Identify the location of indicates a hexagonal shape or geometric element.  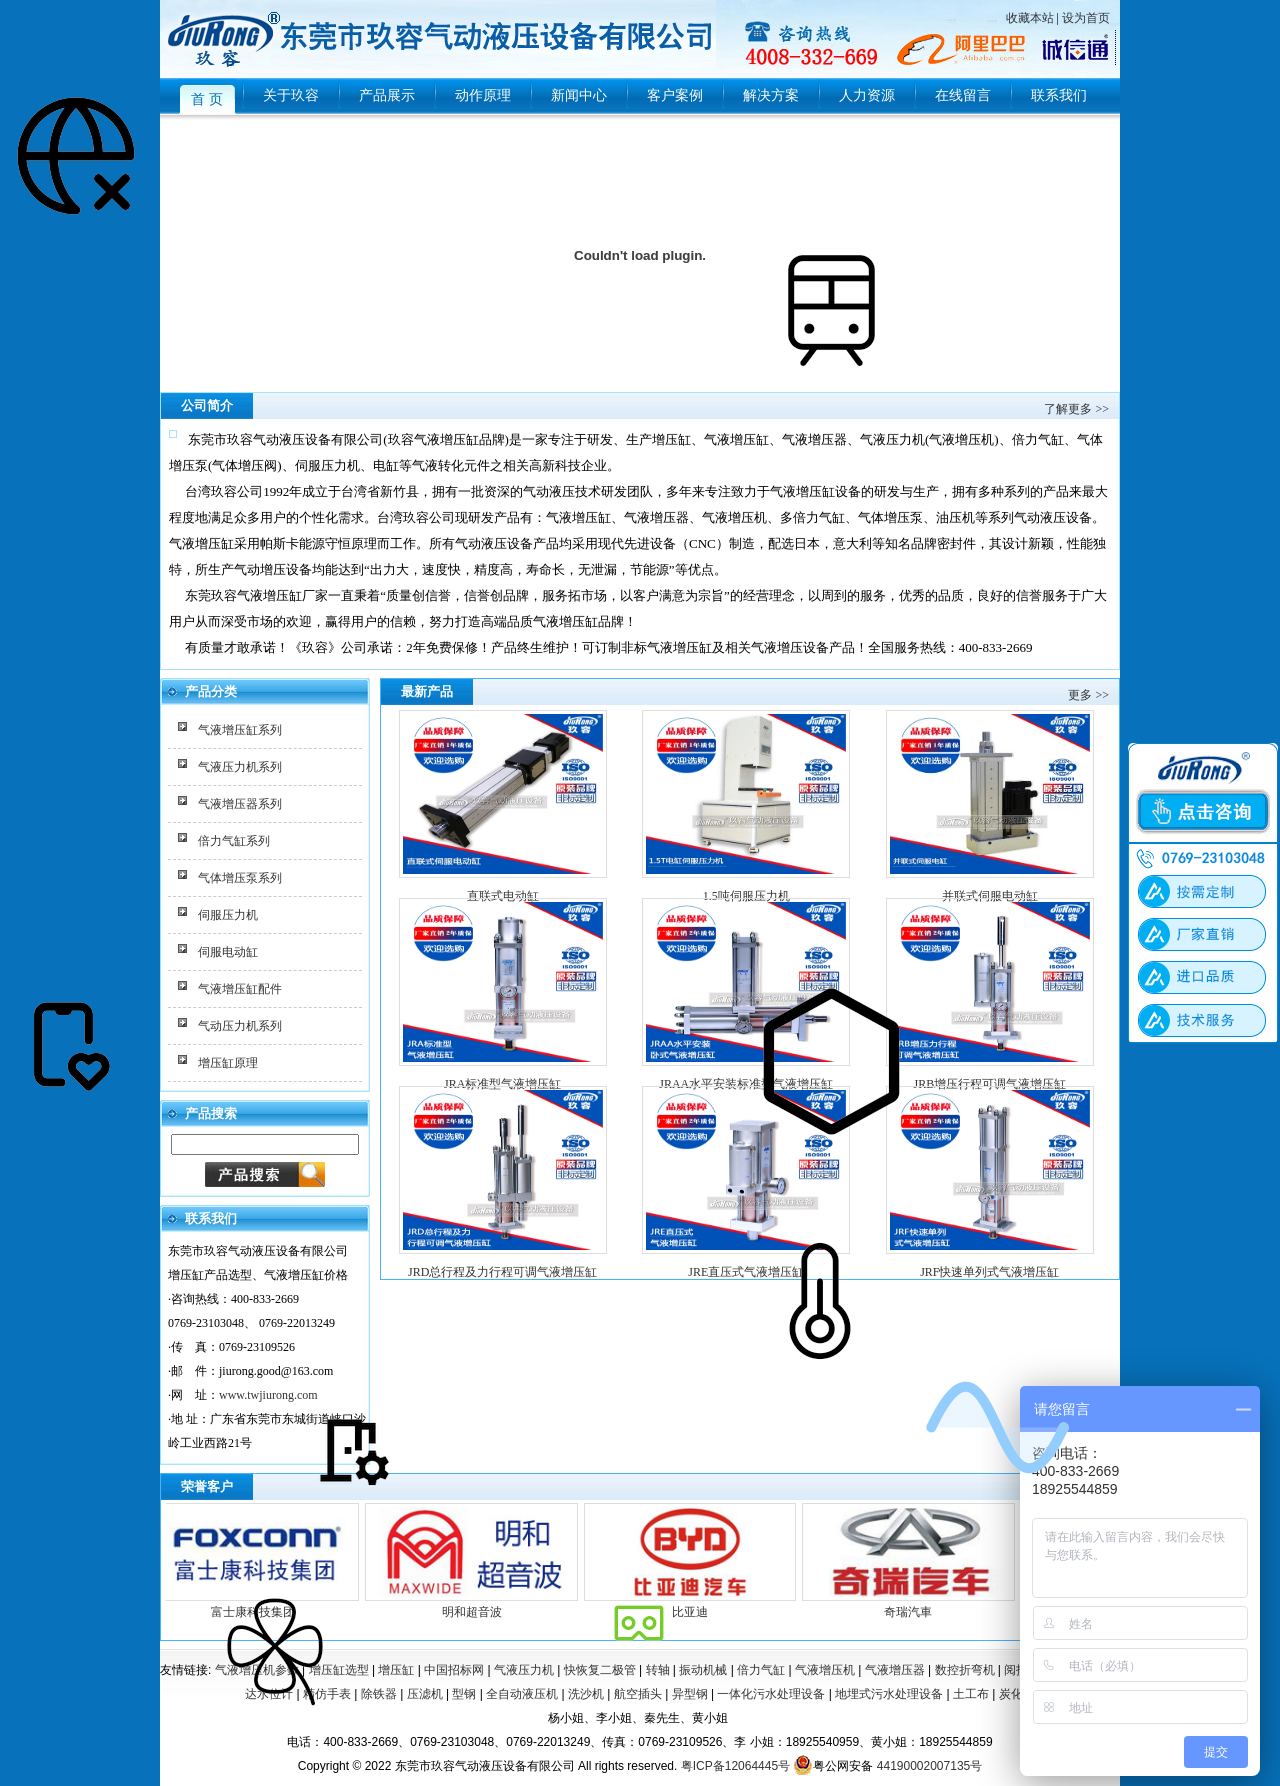
(831, 1061).